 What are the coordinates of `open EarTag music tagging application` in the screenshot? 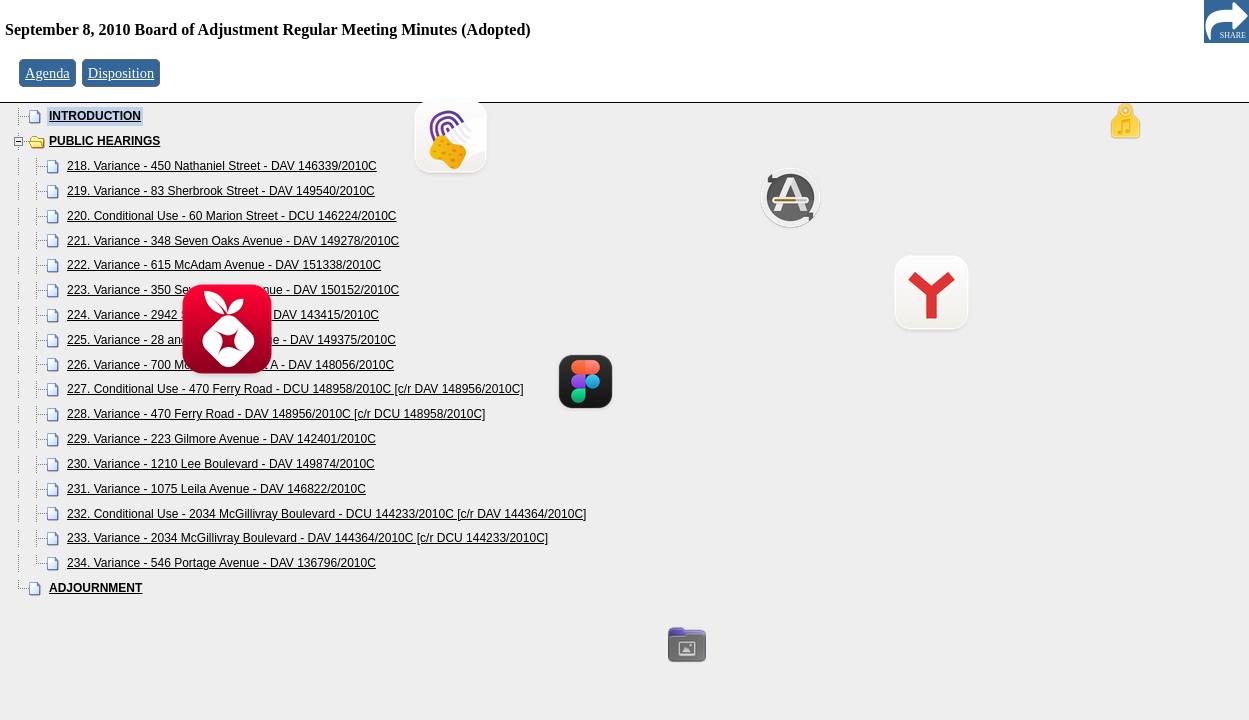 It's located at (1125, 120).